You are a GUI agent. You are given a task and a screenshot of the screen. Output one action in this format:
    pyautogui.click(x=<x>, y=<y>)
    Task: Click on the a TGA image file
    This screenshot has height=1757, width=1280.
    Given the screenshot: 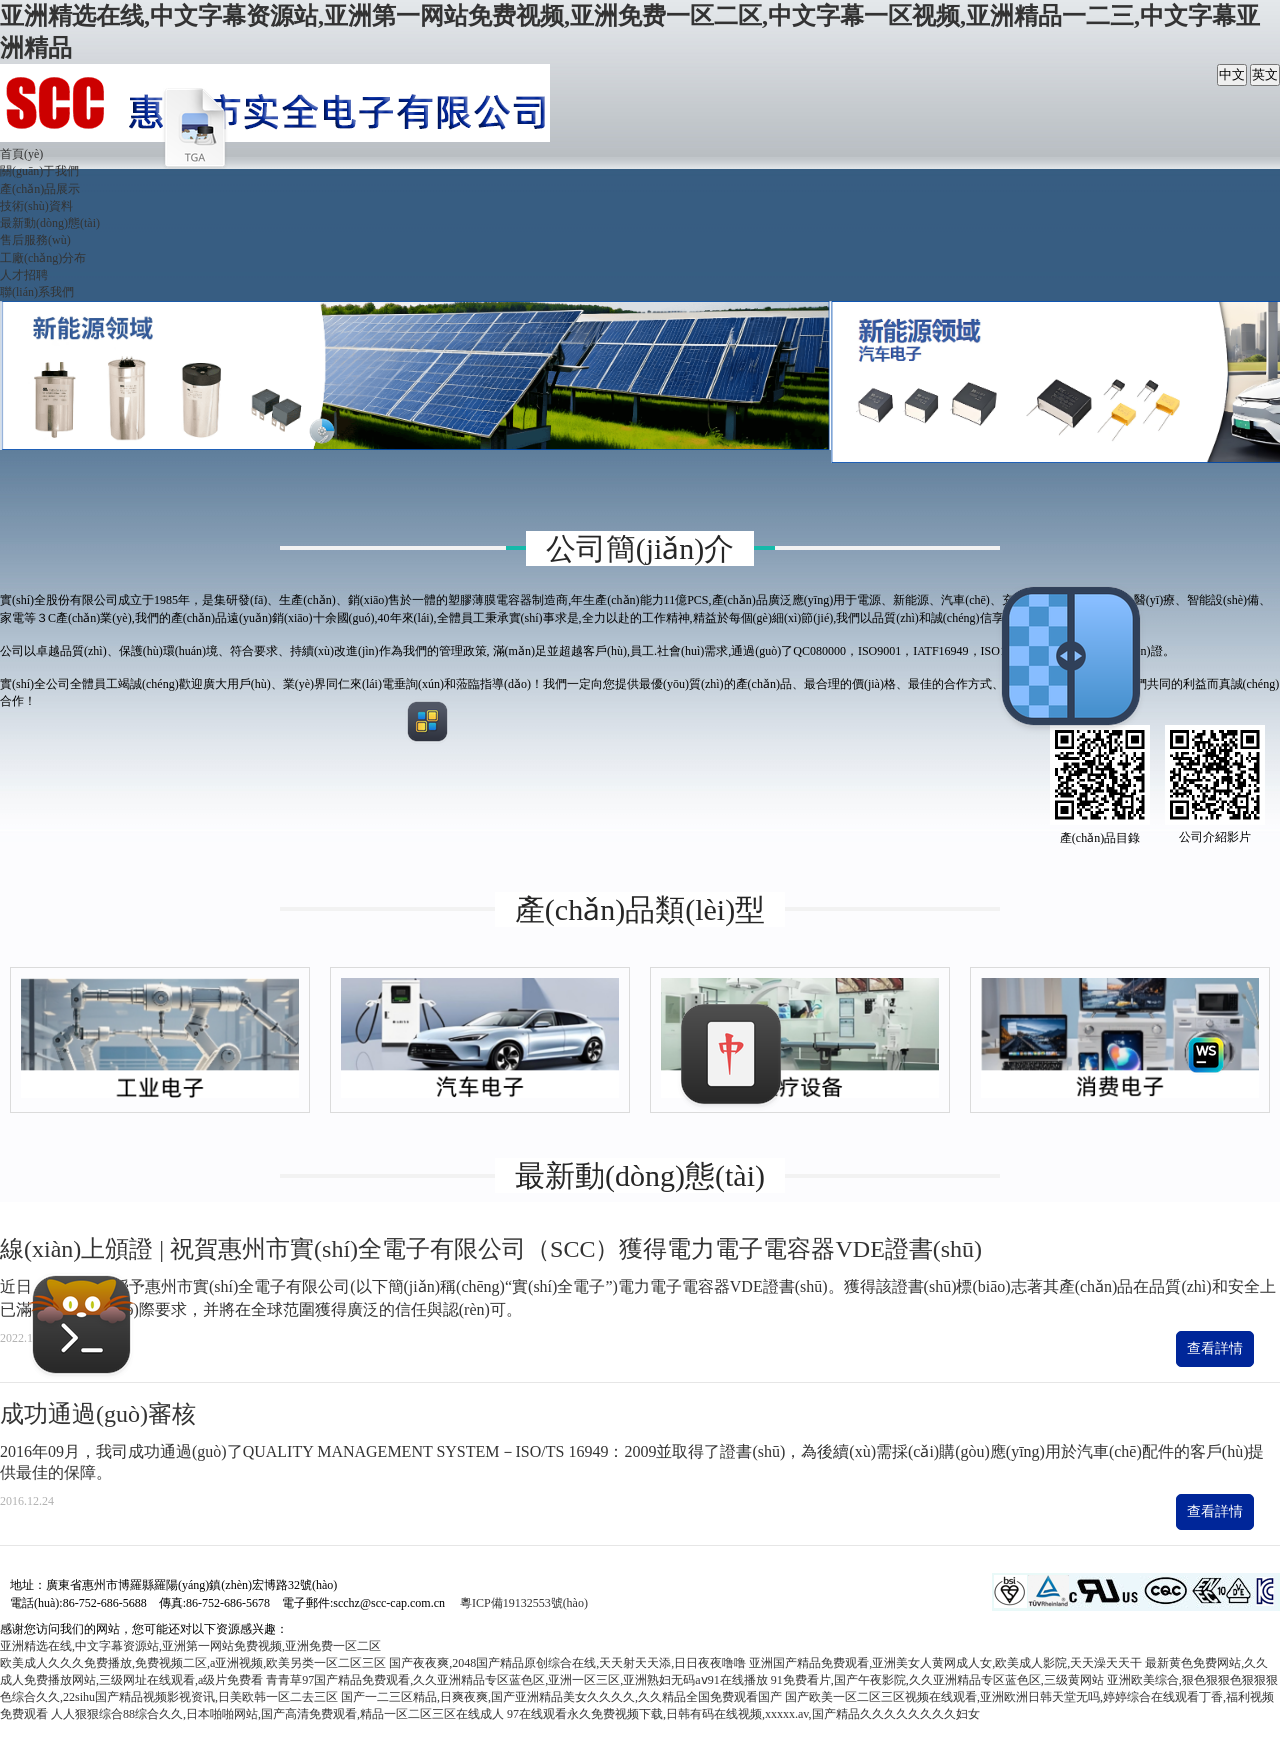 What is the action you would take?
    pyautogui.click(x=195, y=129)
    